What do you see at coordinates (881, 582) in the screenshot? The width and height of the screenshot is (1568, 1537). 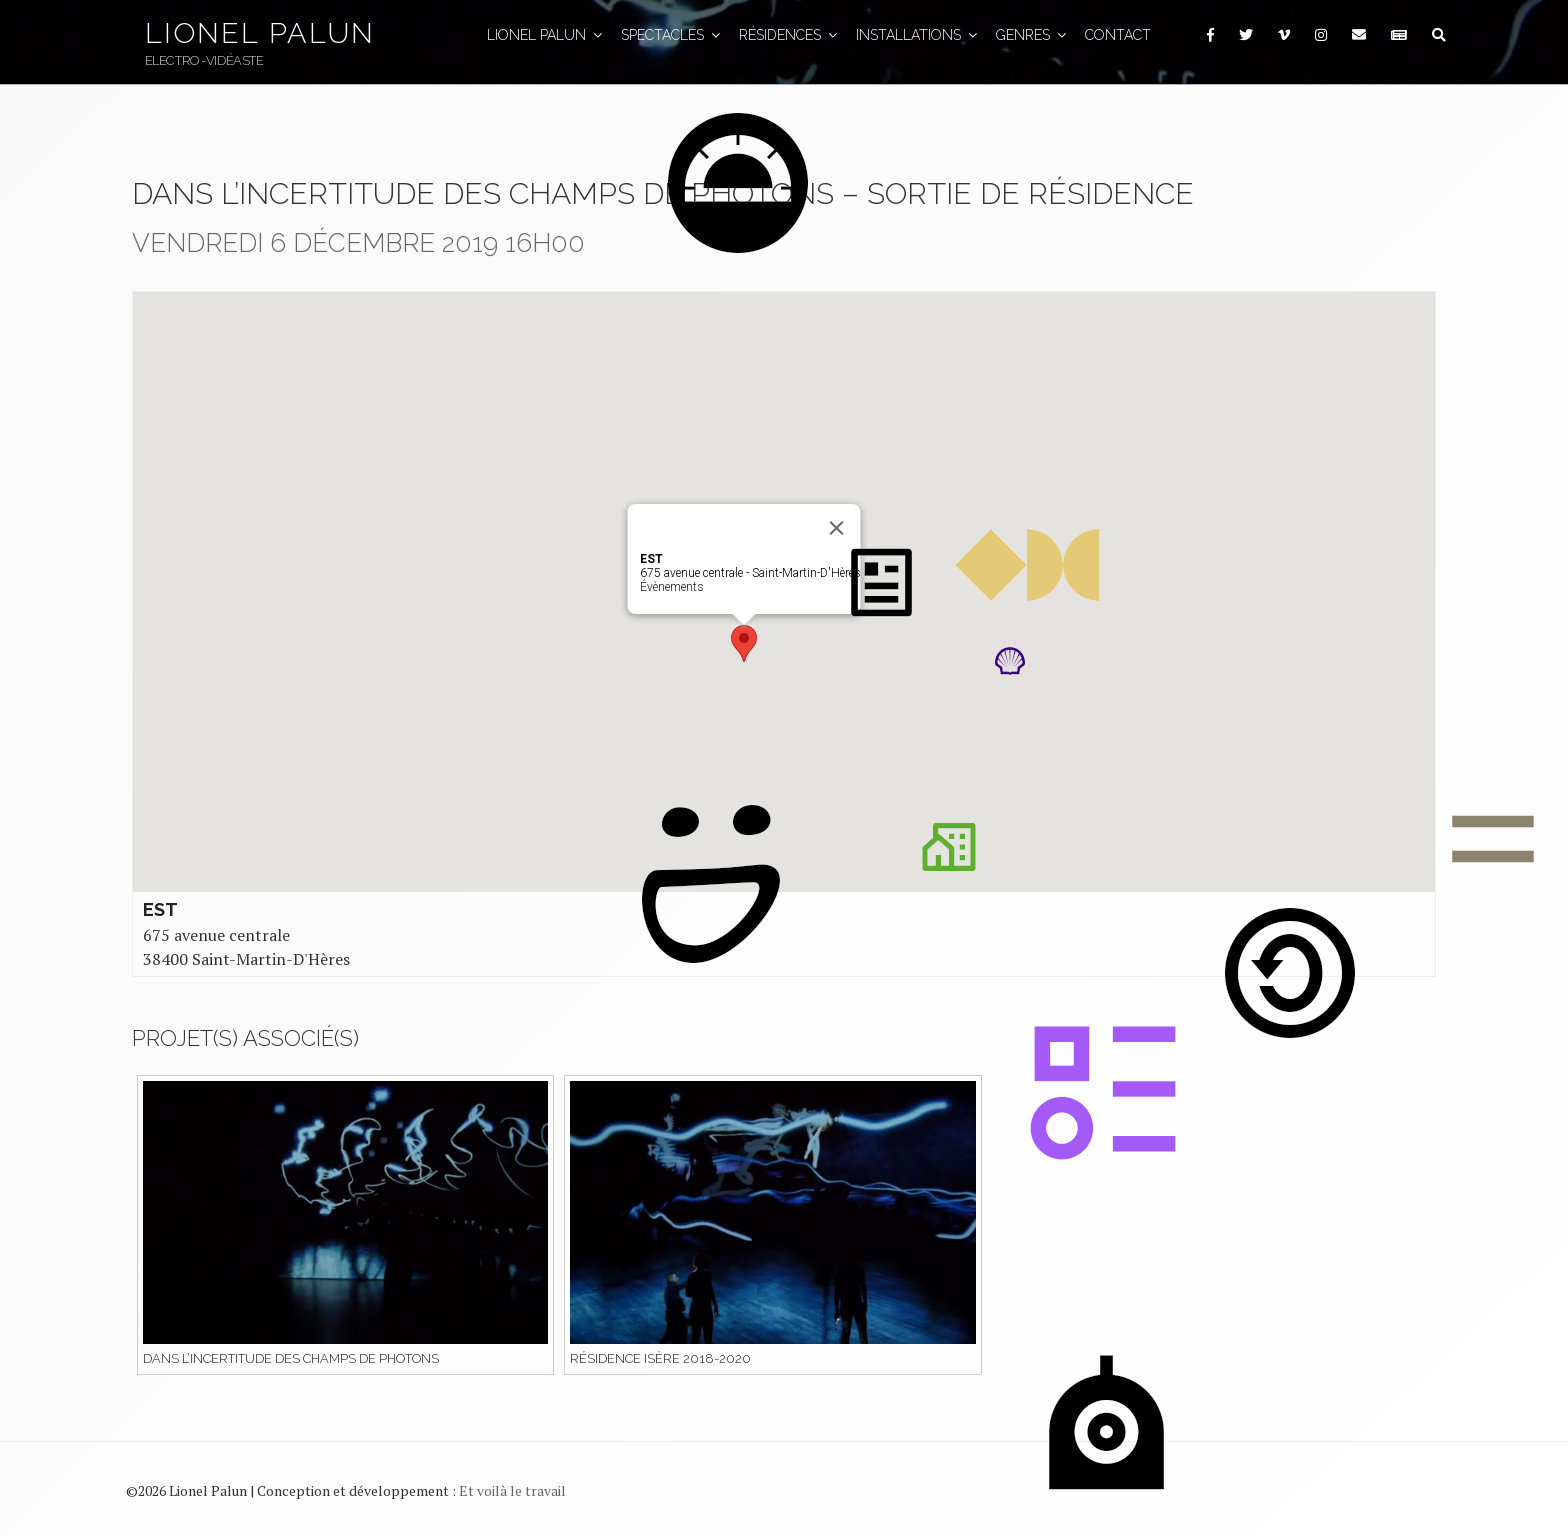 I see `view article or news content` at bounding box center [881, 582].